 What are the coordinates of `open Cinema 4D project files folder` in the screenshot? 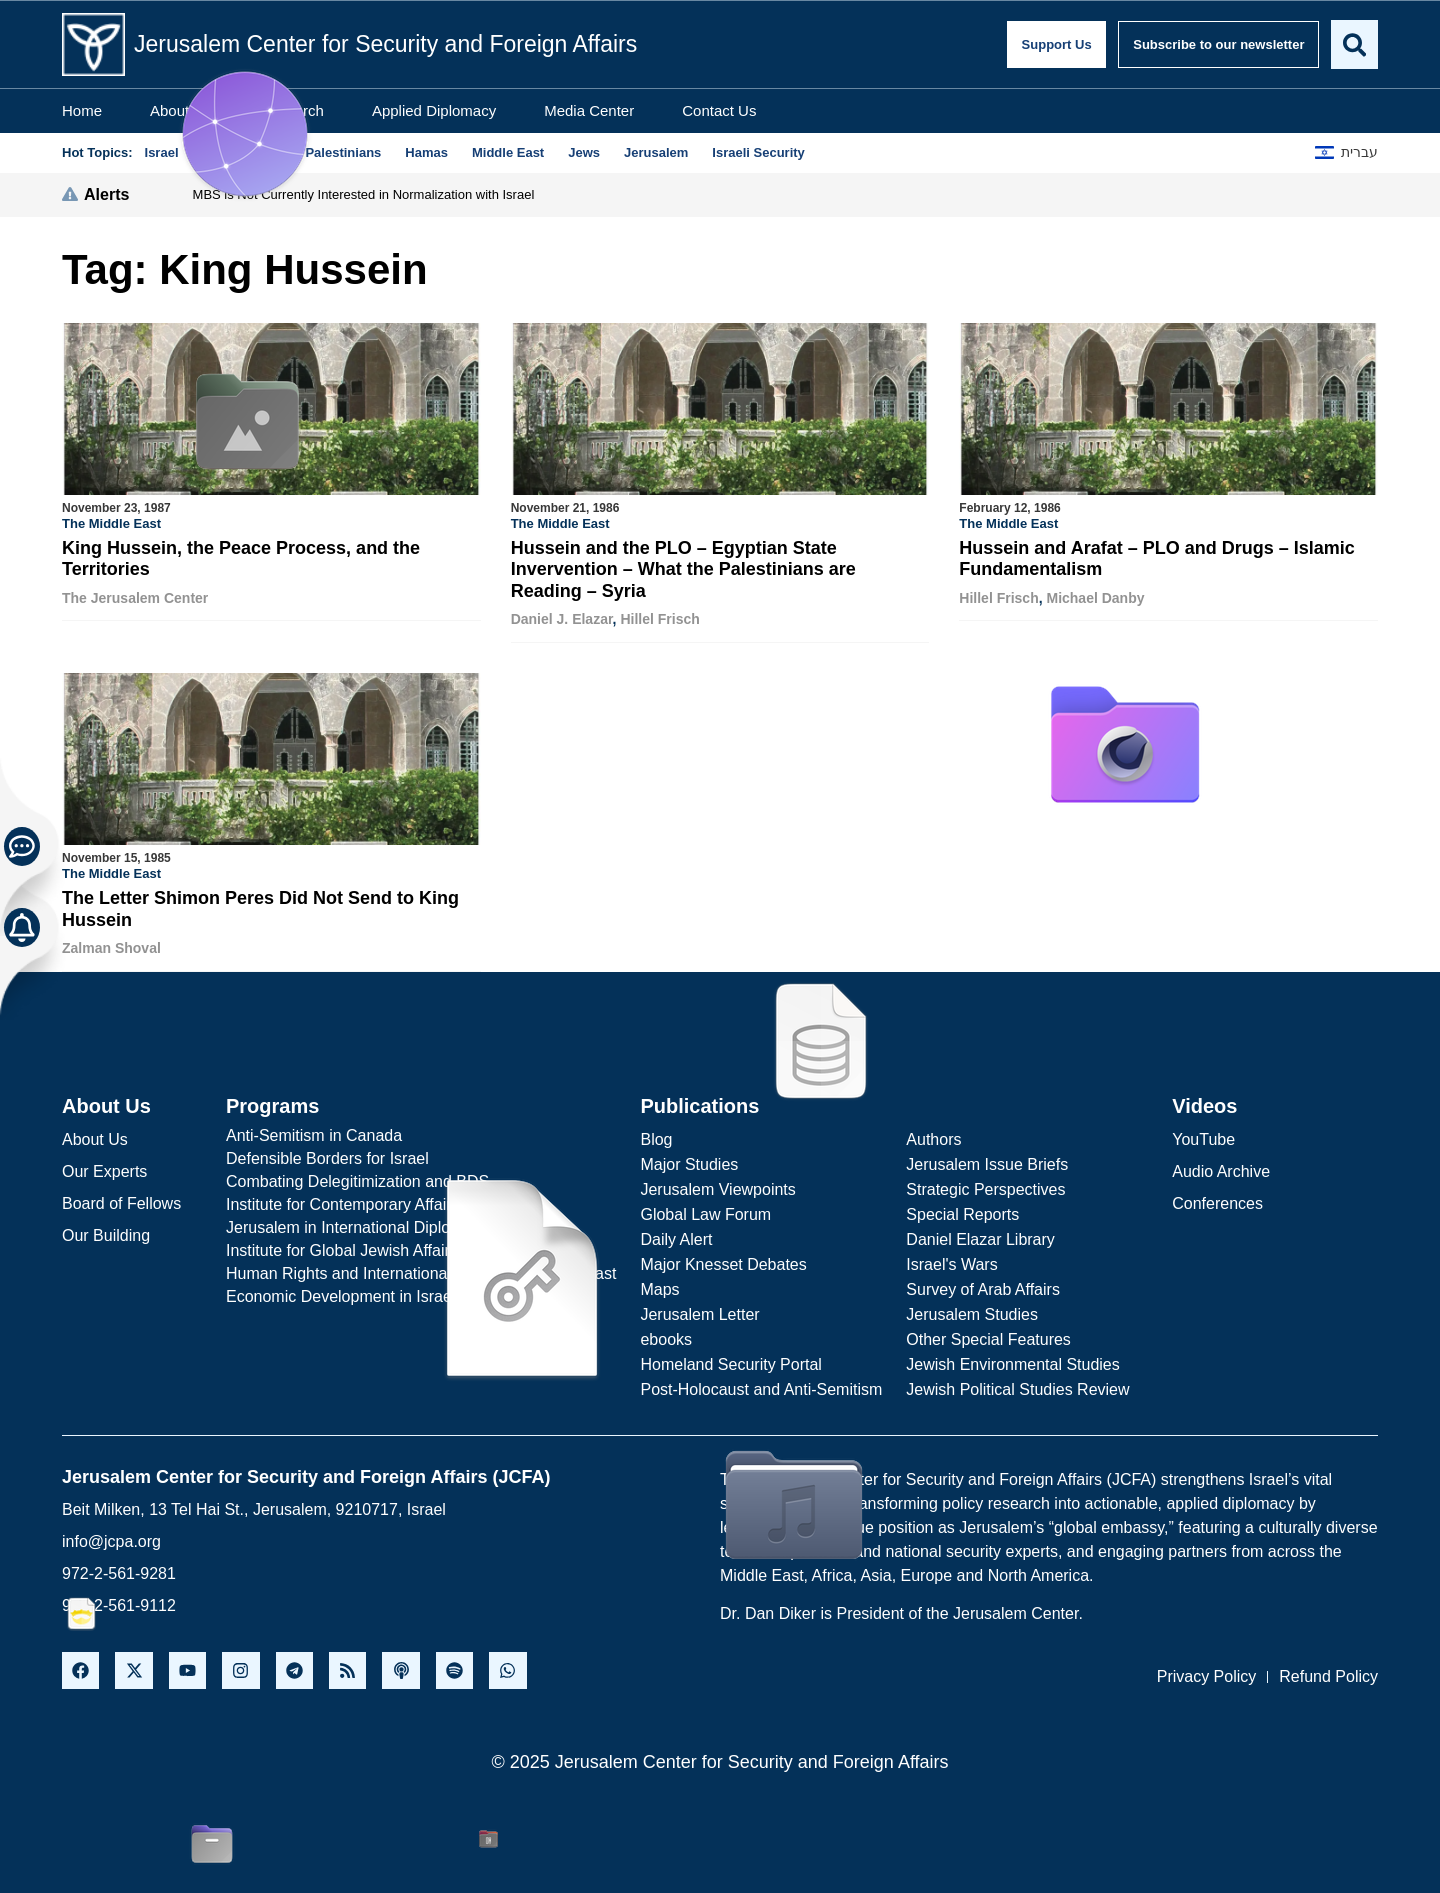 It's located at (1124, 748).